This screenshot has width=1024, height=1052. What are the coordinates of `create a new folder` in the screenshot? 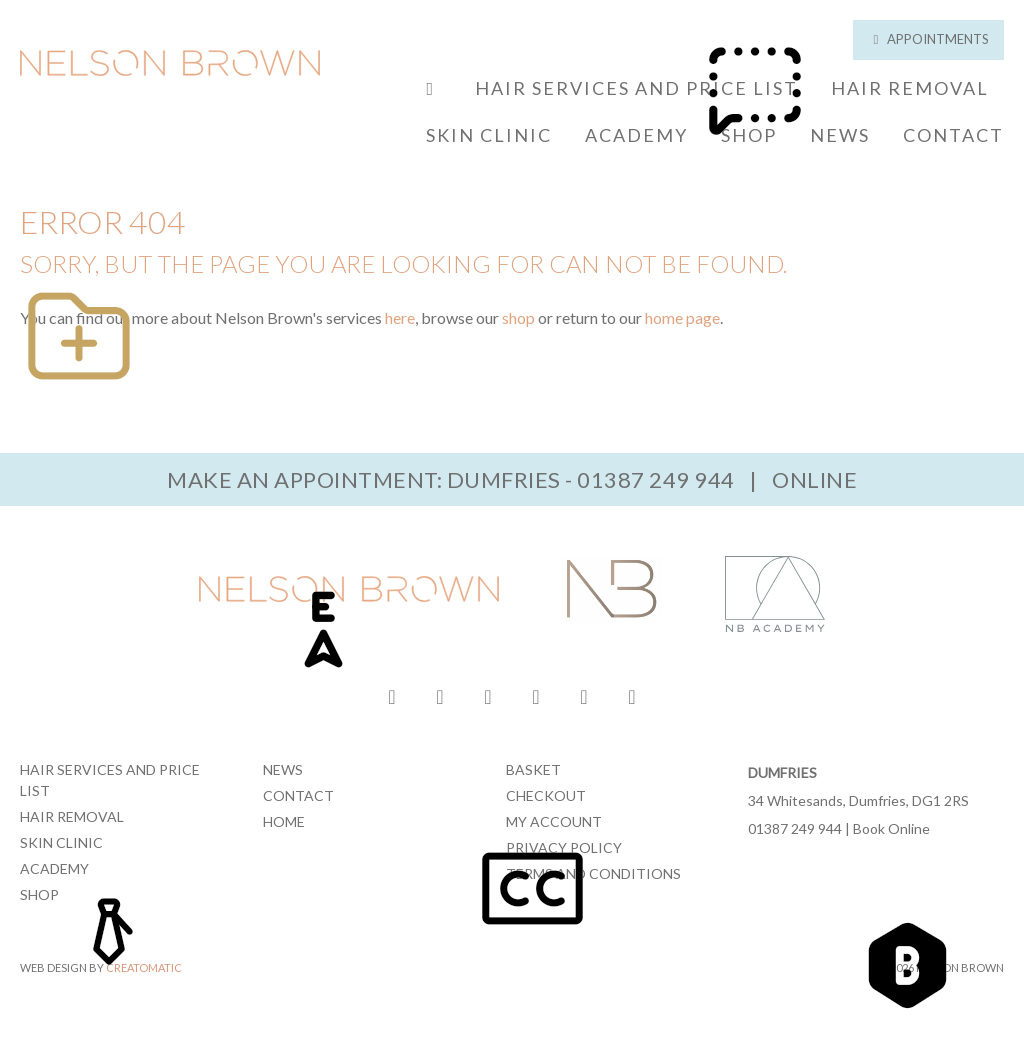 It's located at (79, 336).